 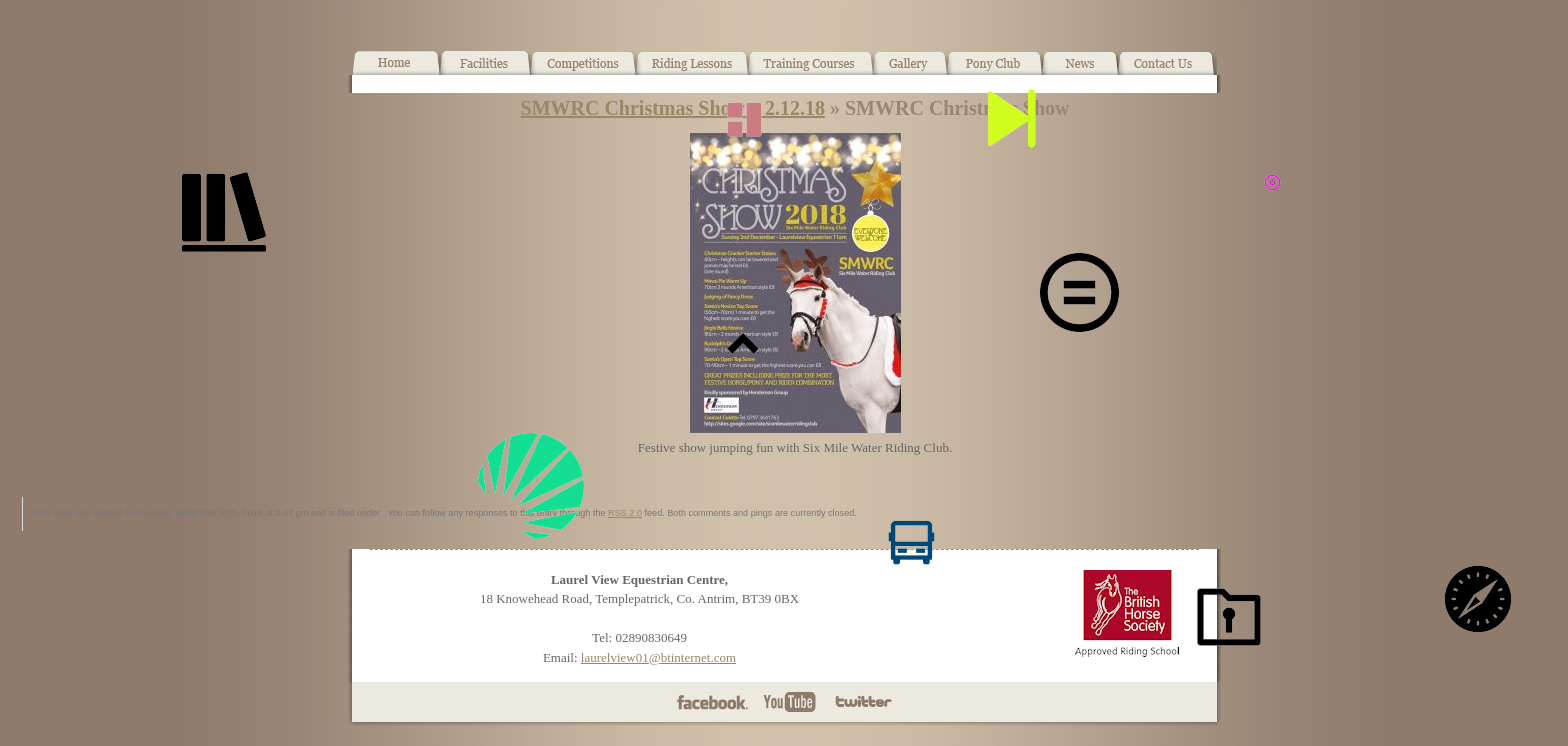 What do you see at coordinates (224, 212) in the screenshot?
I see `open the StoryGraph app` at bounding box center [224, 212].